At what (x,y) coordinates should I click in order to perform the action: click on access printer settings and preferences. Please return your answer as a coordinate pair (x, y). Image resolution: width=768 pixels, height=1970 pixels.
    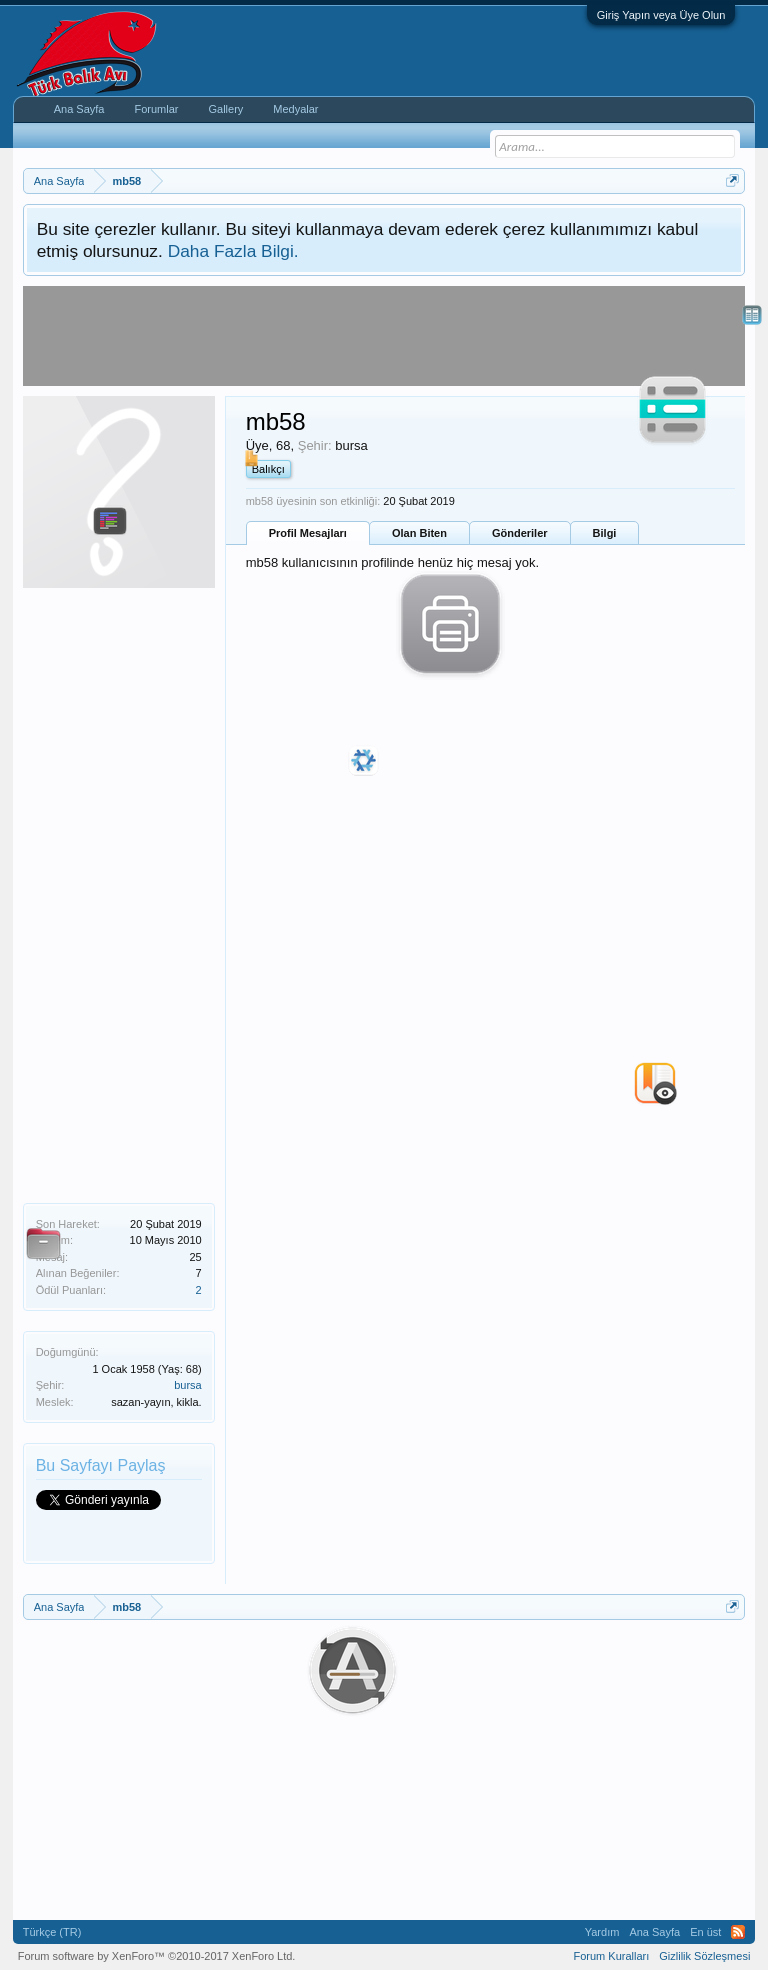
    Looking at the image, I should click on (450, 625).